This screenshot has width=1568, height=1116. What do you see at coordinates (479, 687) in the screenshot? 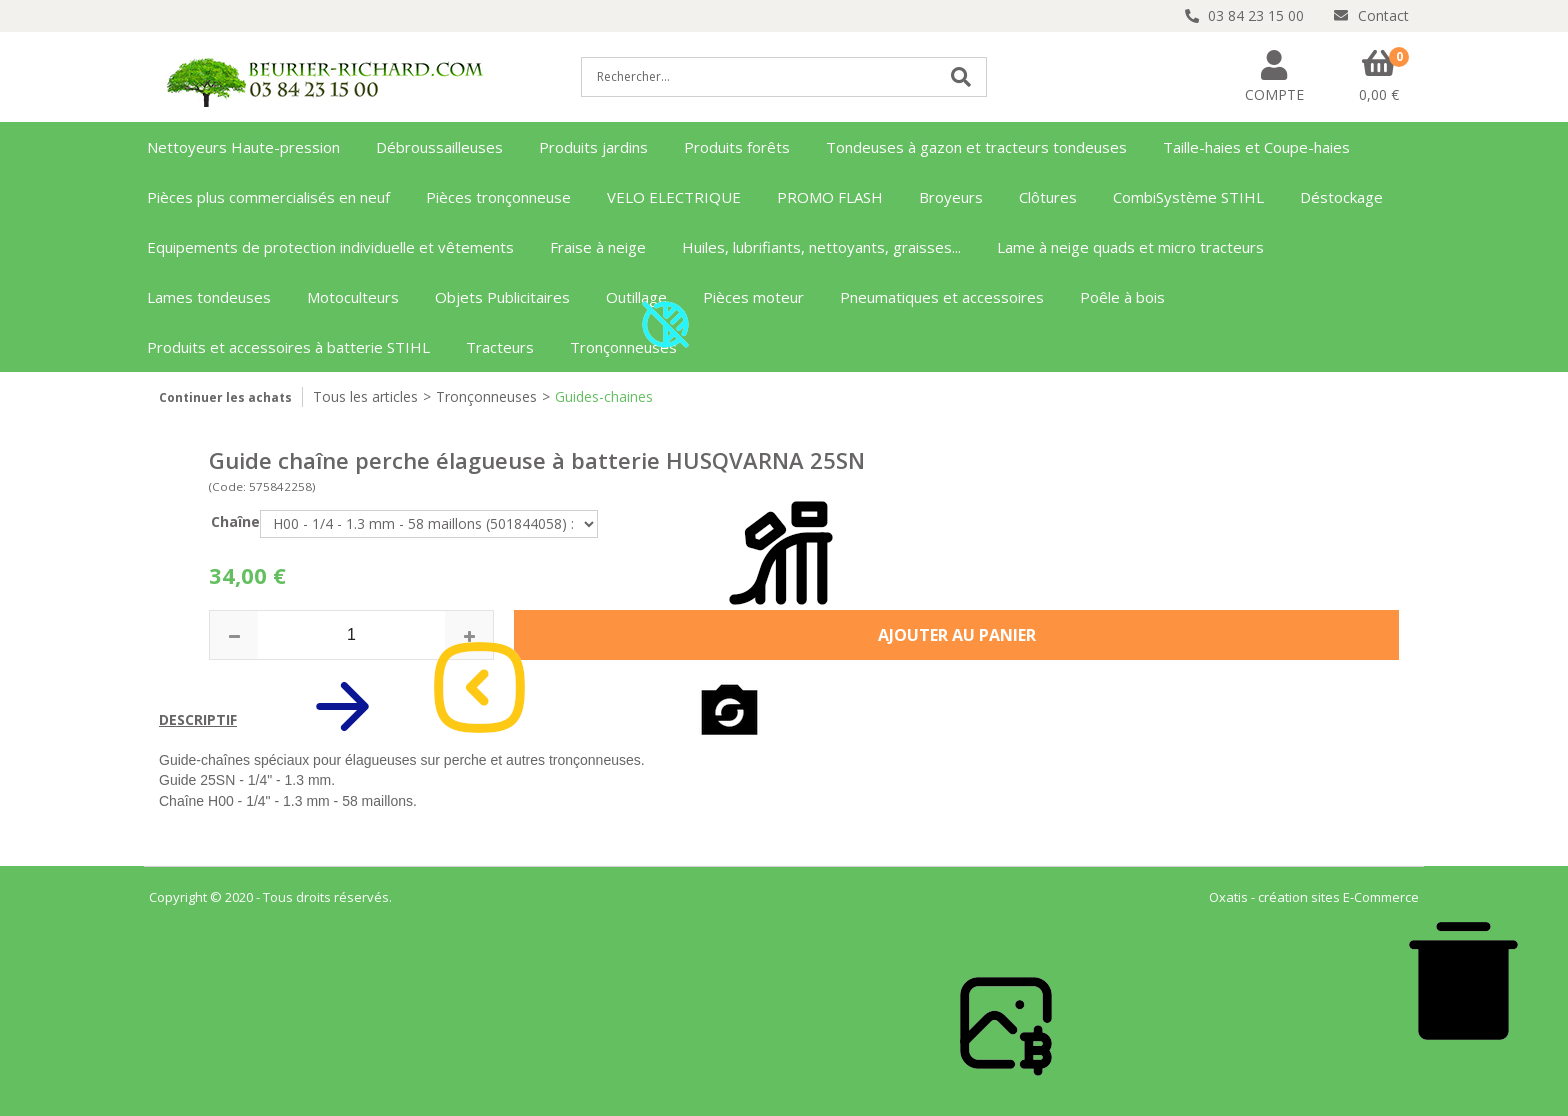
I see `go back to the previous screen` at bounding box center [479, 687].